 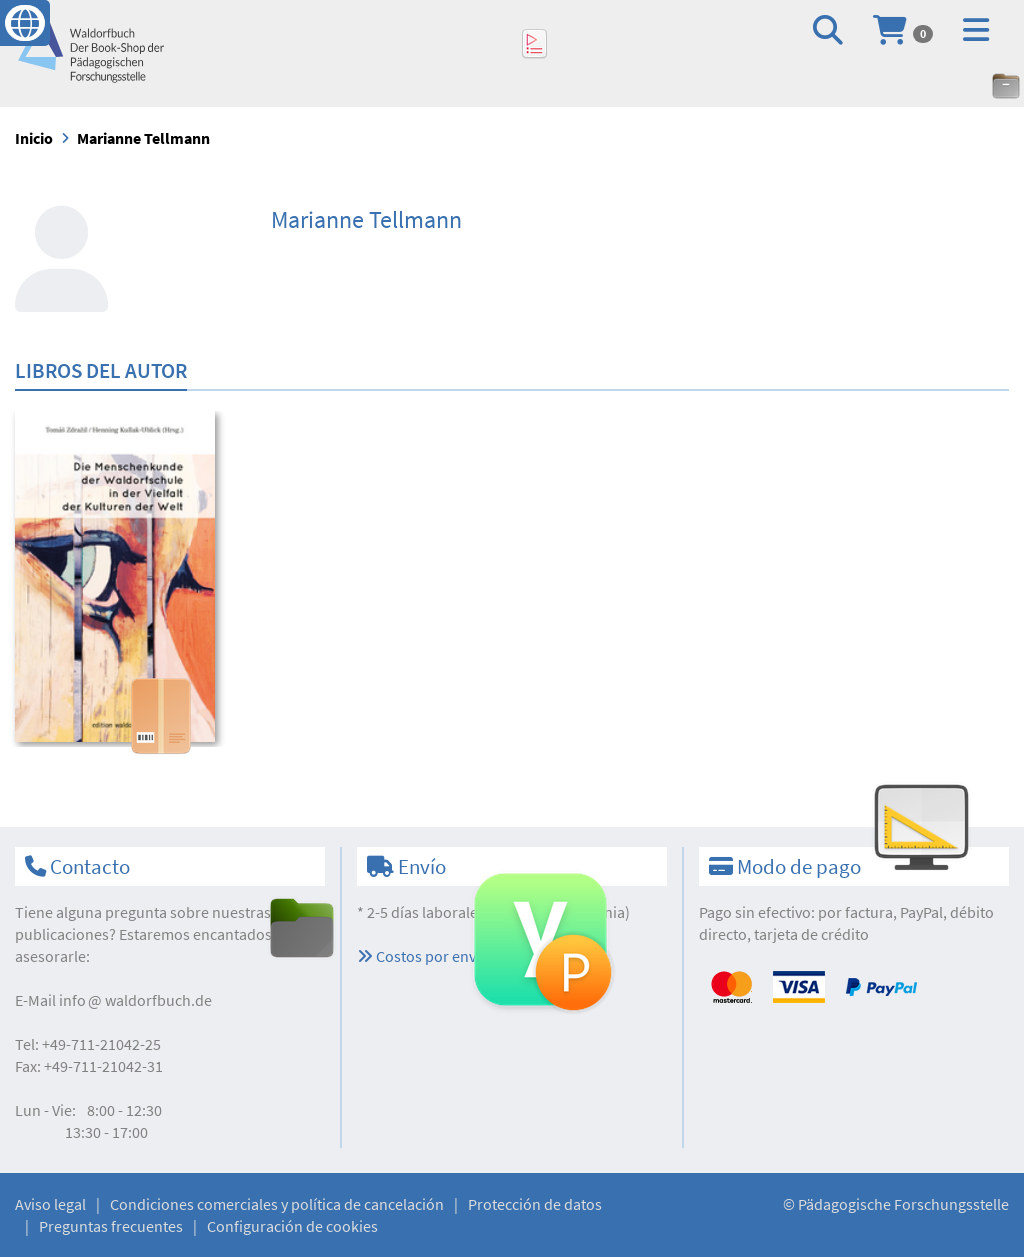 What do you see at coordinates (1006, 86) in the screenshot?
I see `open the file manager` at bounding box center [1006, 86].